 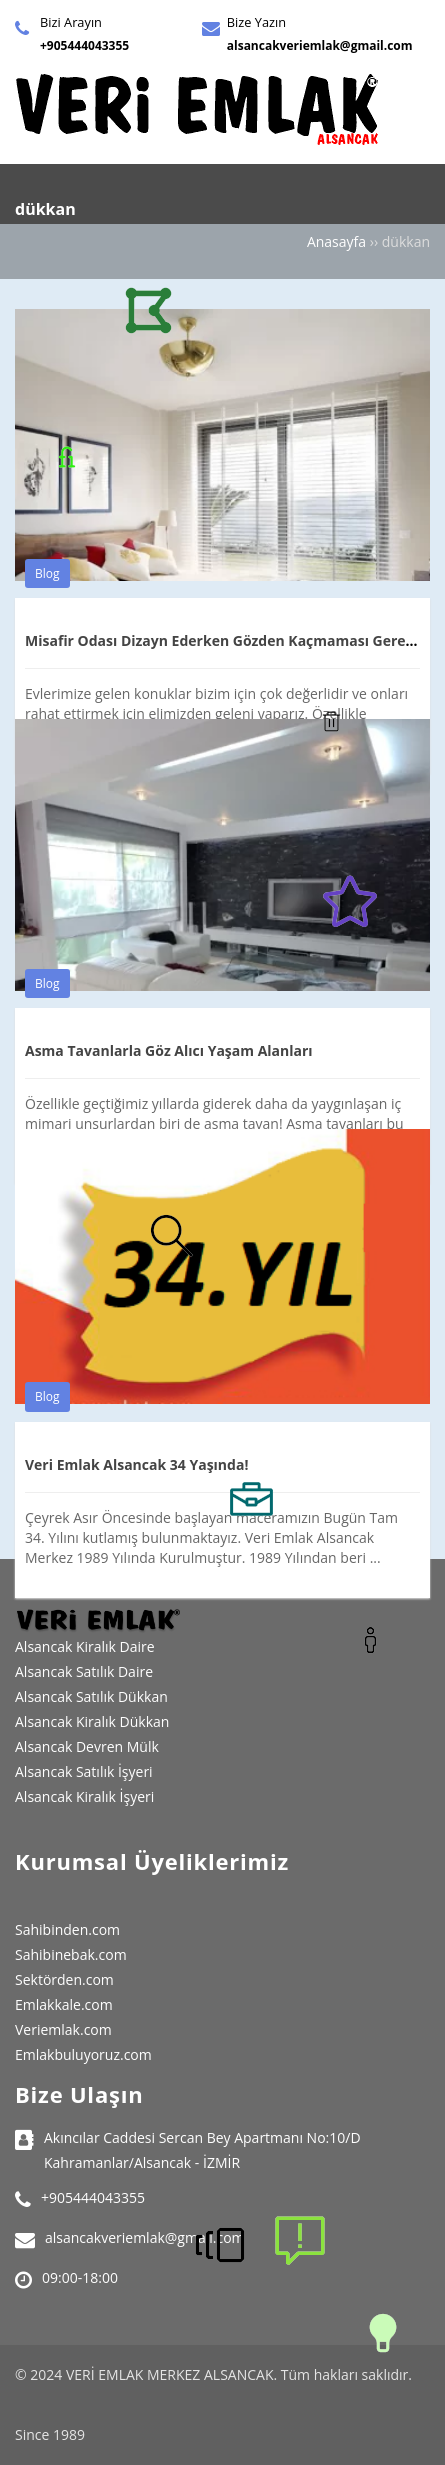 I want to click on apply ligature formatting to selected text, so click(x=67, y=457).